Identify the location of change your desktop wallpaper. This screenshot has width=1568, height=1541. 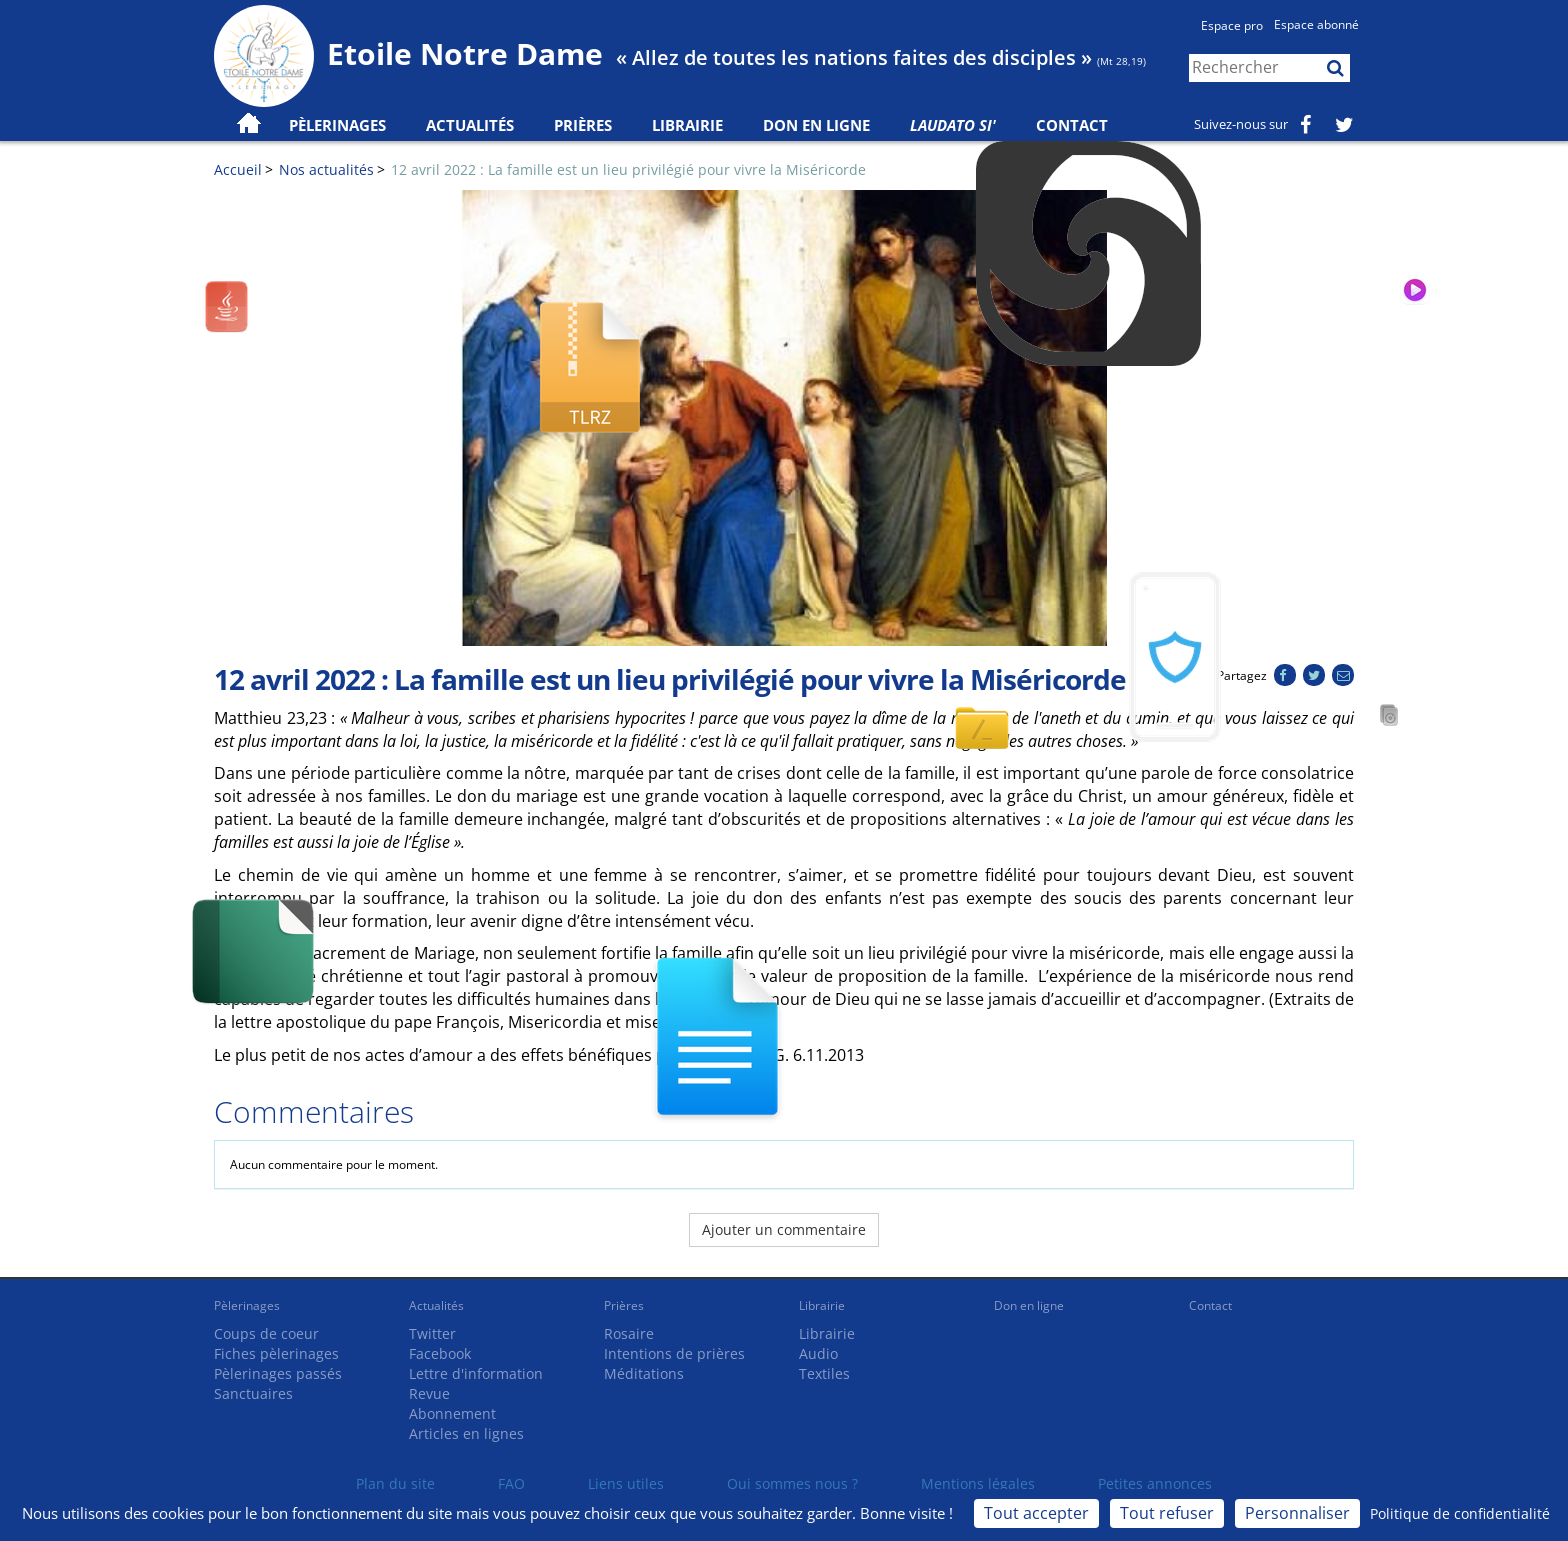
(253, 947).